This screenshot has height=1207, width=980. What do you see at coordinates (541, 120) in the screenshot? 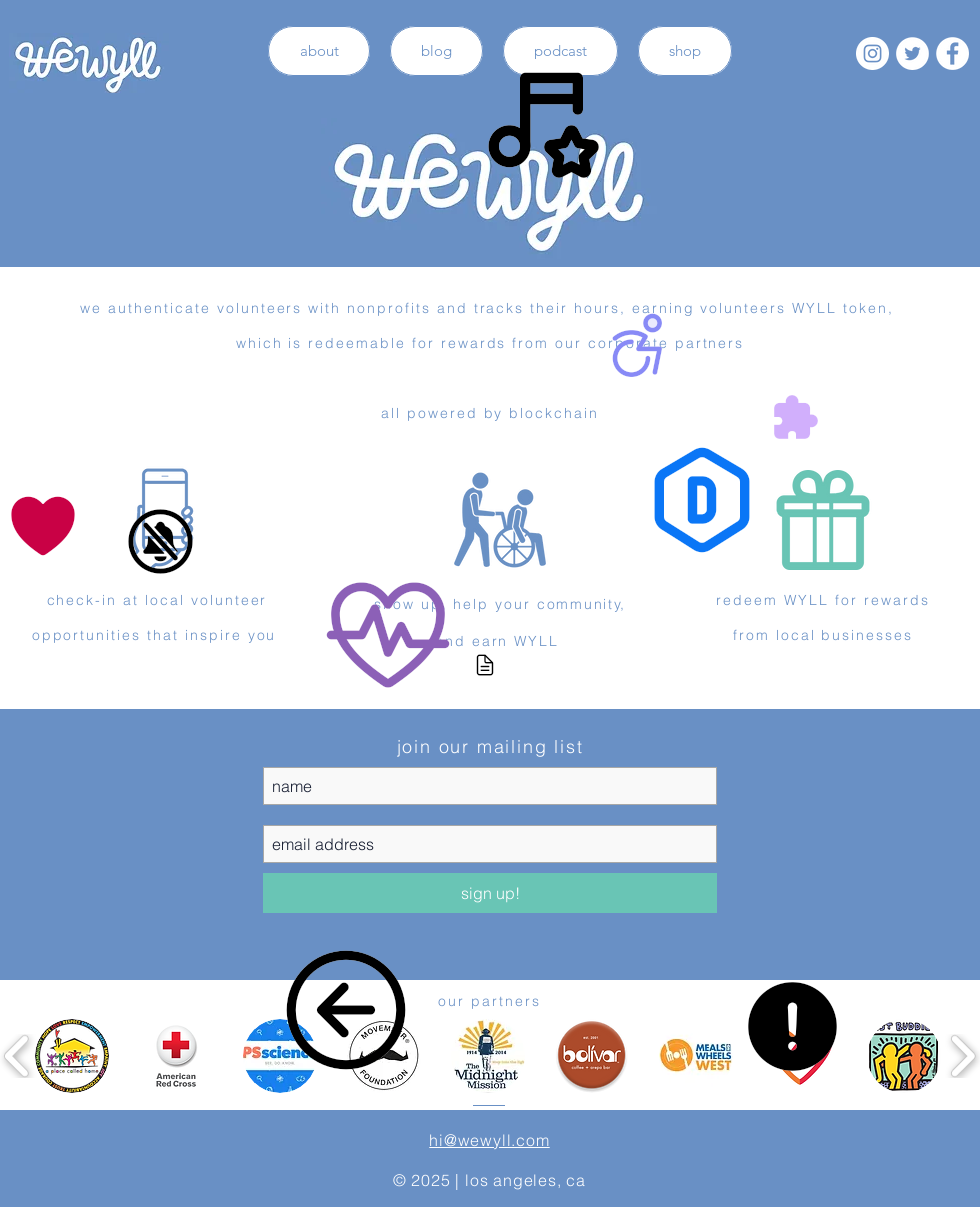
I see `add song to favorites` at bounding box center [541, 120].